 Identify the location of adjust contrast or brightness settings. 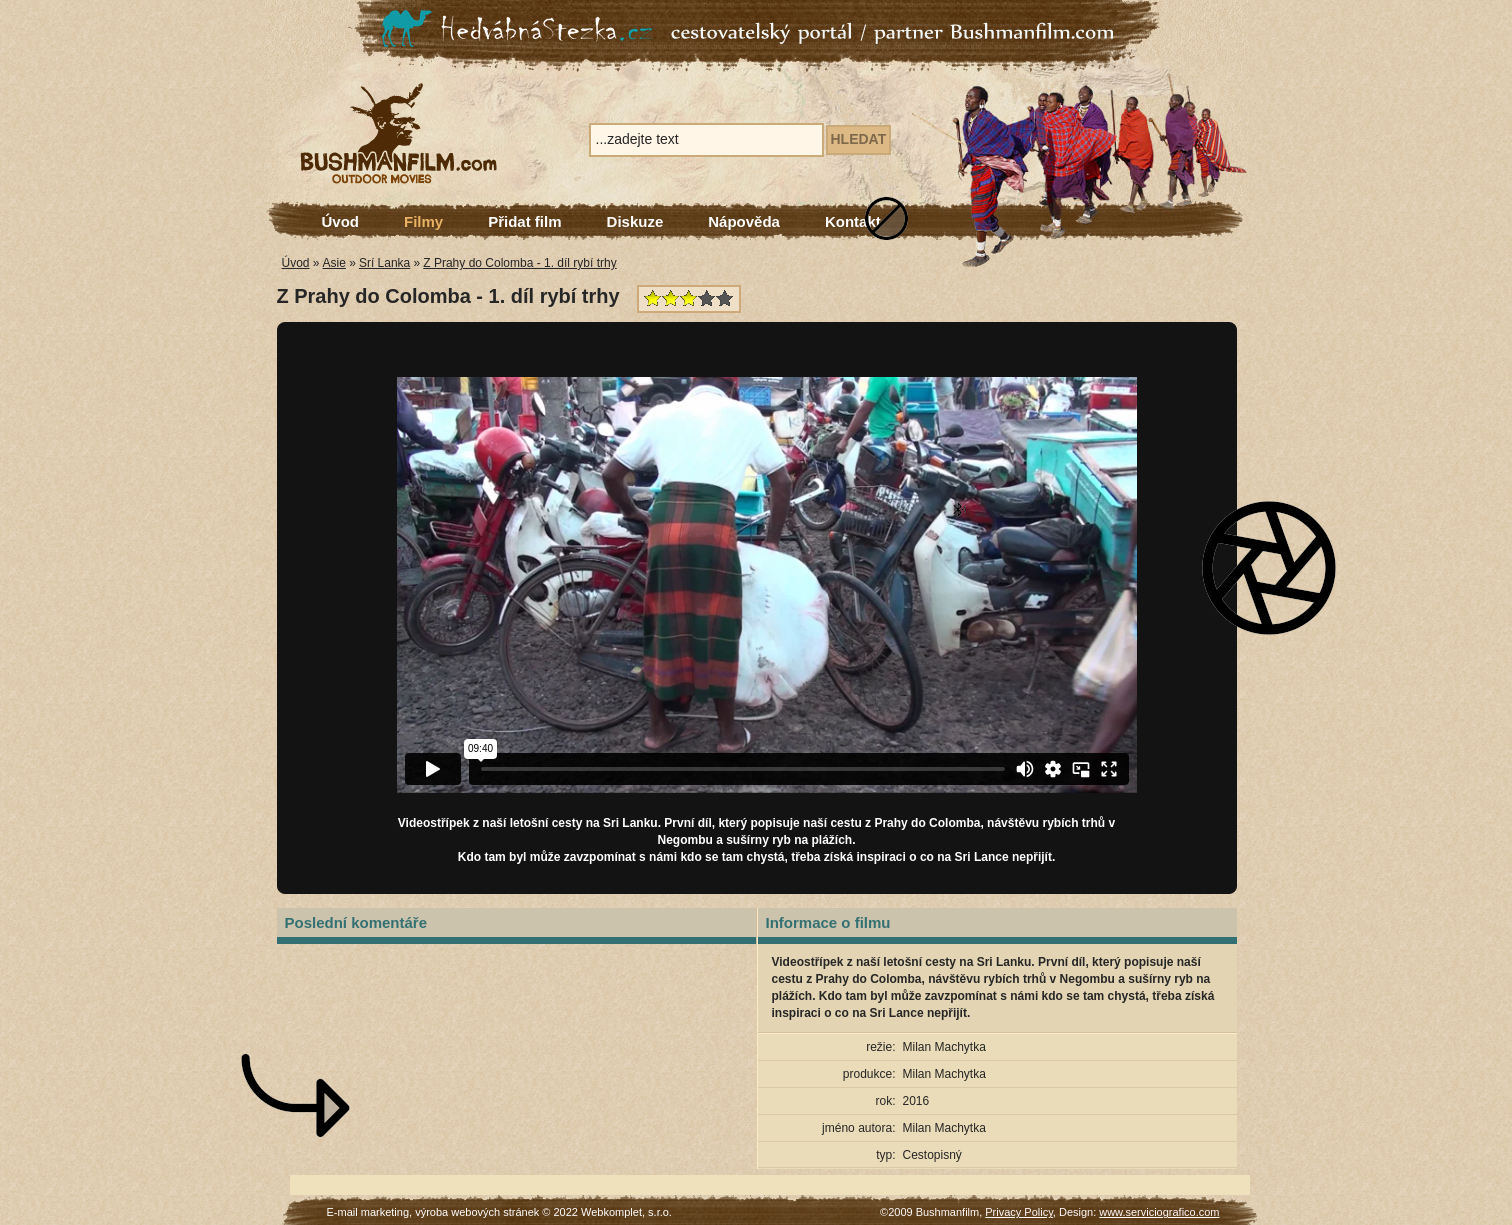
(886, 218).